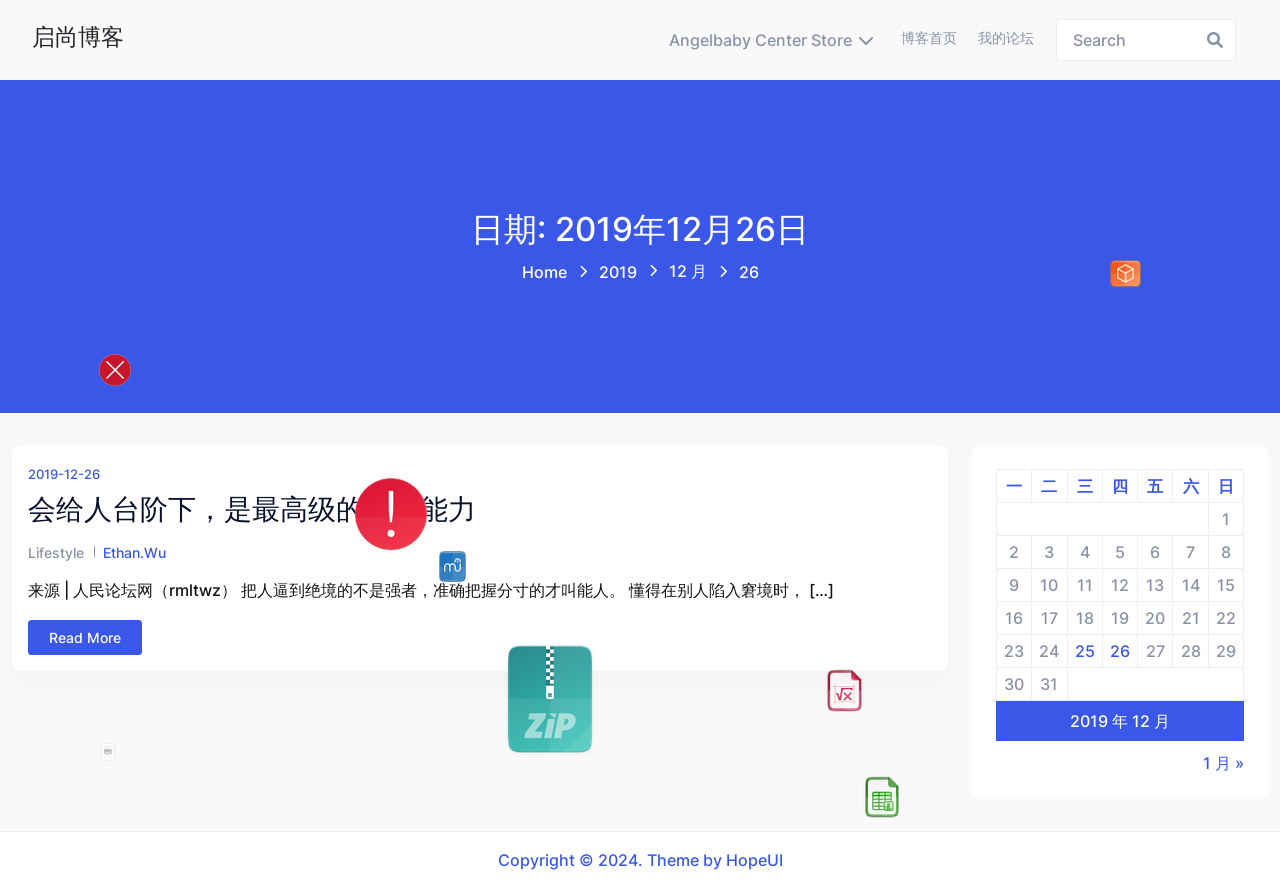  What do you see at coordinates (550, 699) in the screenshot?
I see `open a compressed zip archive` at bounding box center [550, 699].